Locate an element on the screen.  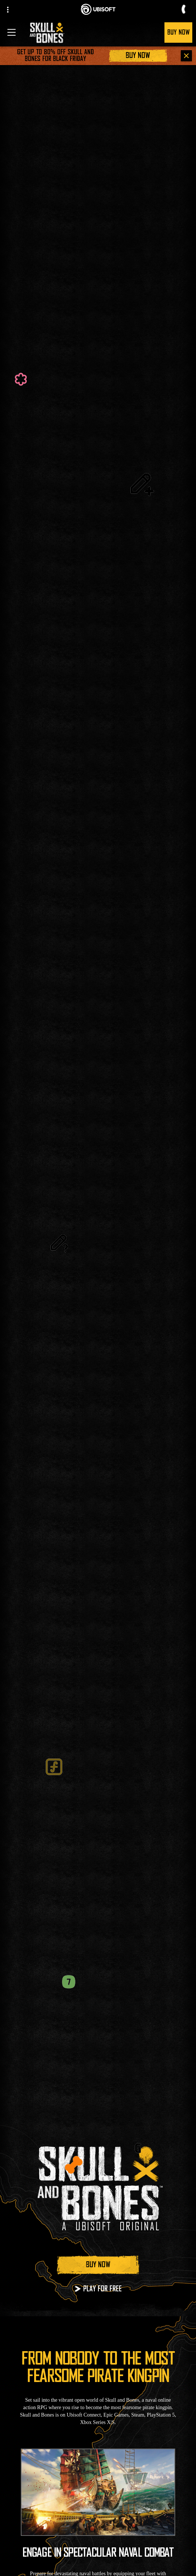
access function or formula editor is located at coordinates (54, 1767).